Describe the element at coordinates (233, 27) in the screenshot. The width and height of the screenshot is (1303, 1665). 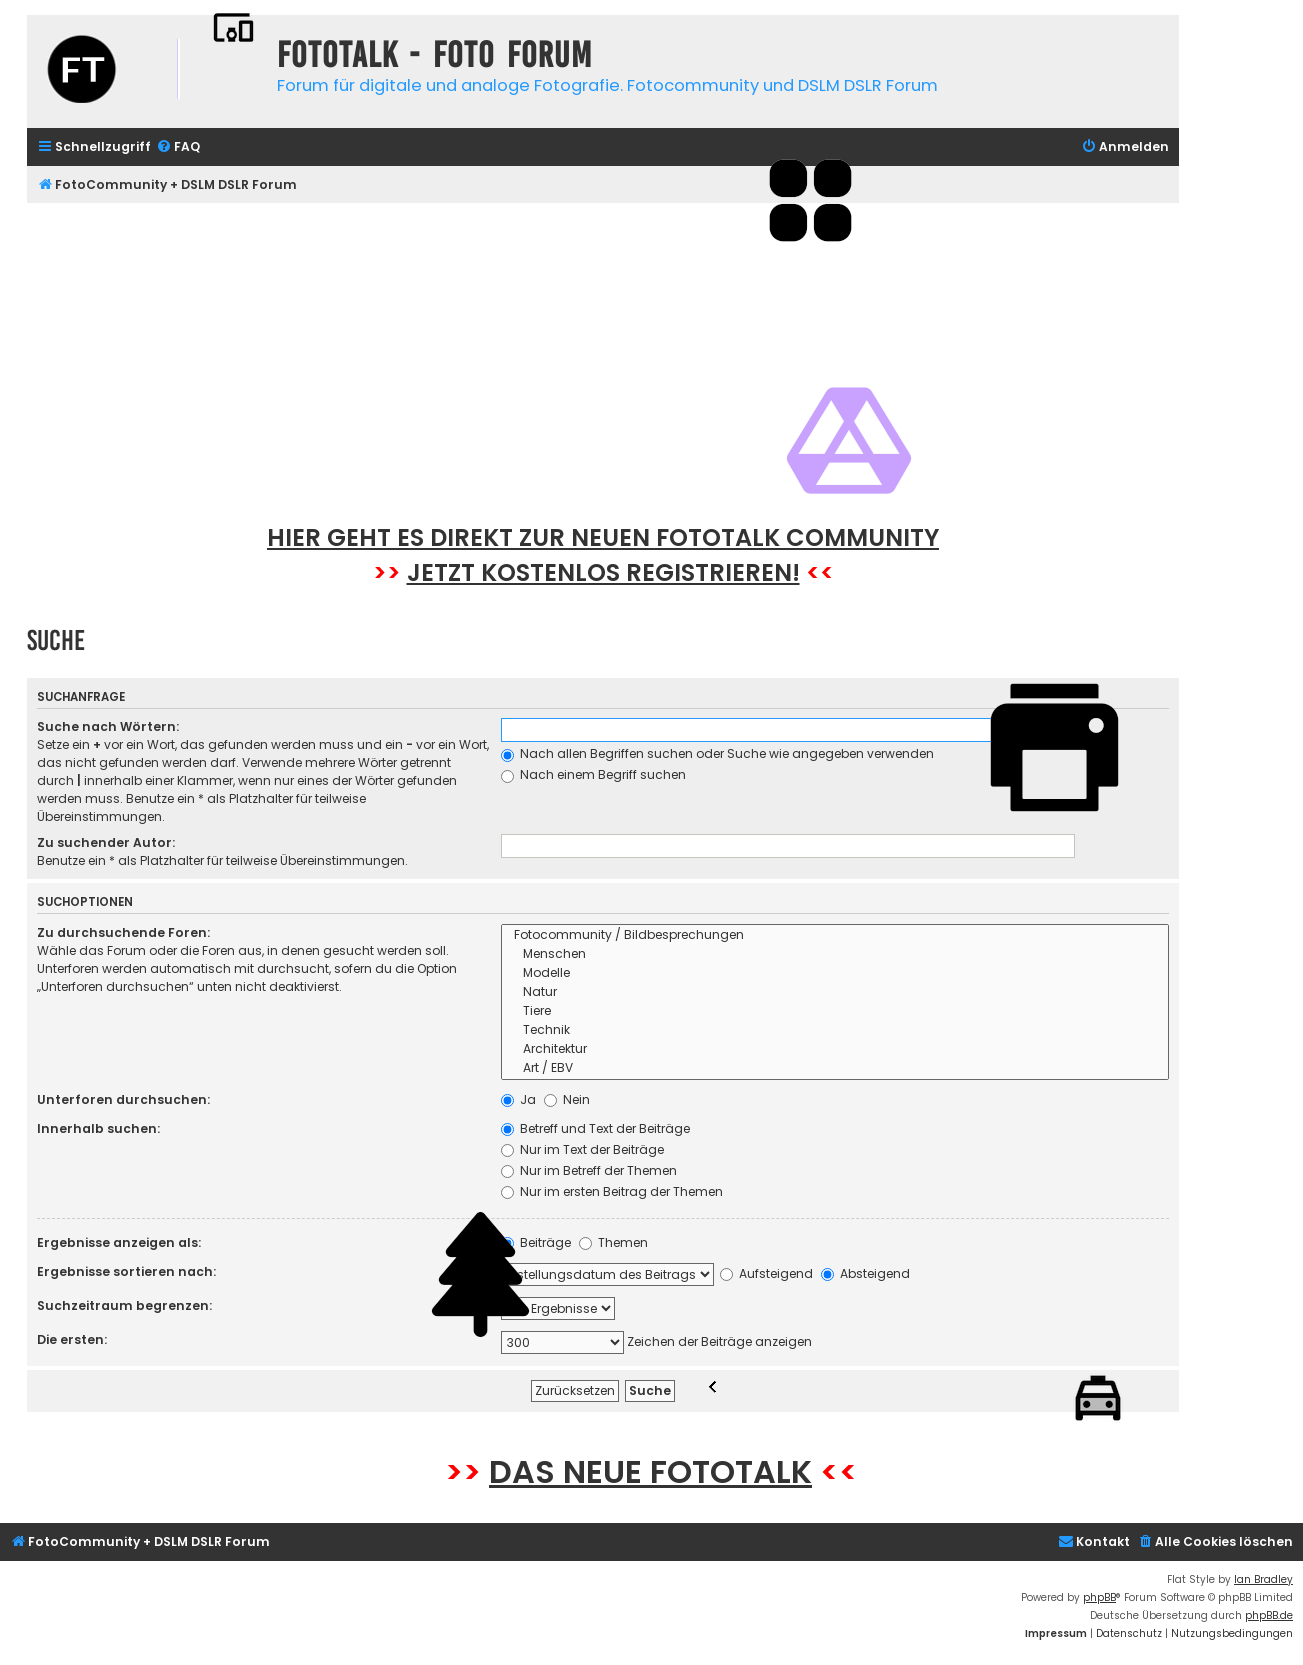
I see `view other connected devices` at that location.